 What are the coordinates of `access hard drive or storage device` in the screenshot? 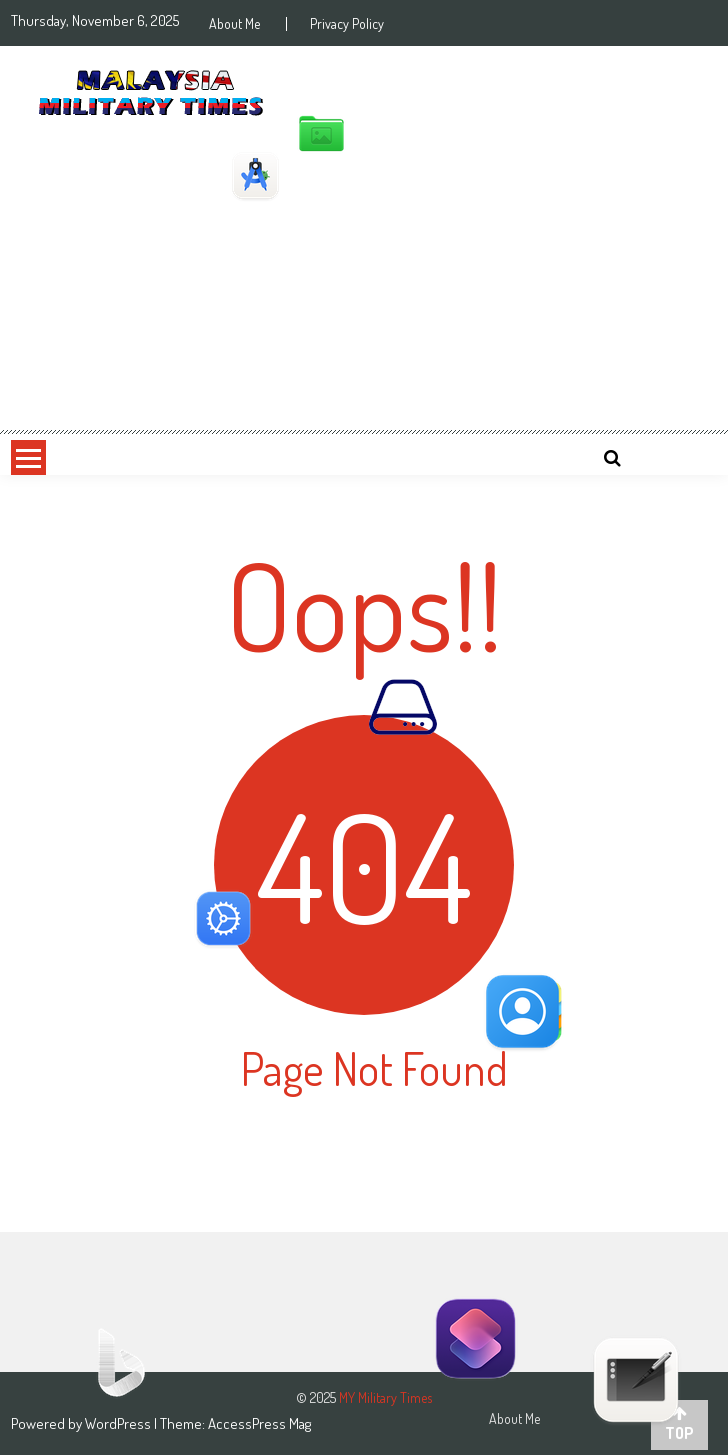 It's located at (403, 705).